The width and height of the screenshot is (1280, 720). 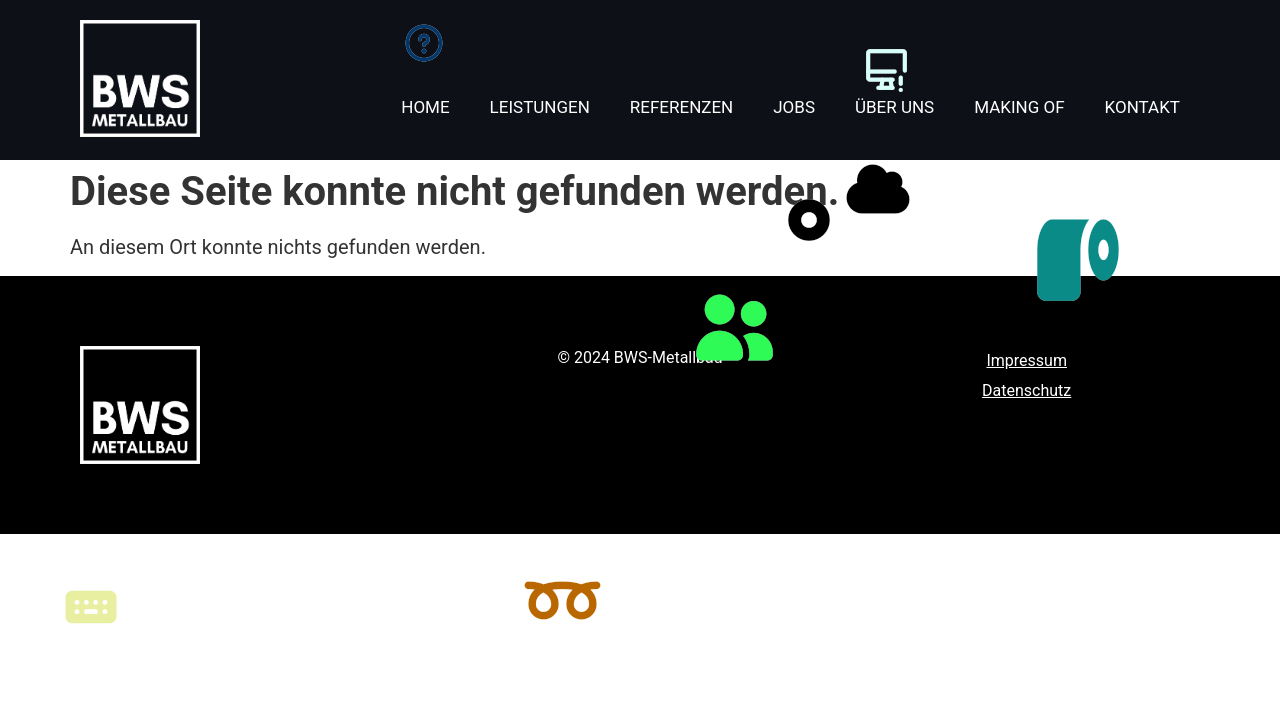 What do you see at coordinates (809, 220) in the screenshot?
I see `indicates a selected radio button option` at bounding box center [809, 220].